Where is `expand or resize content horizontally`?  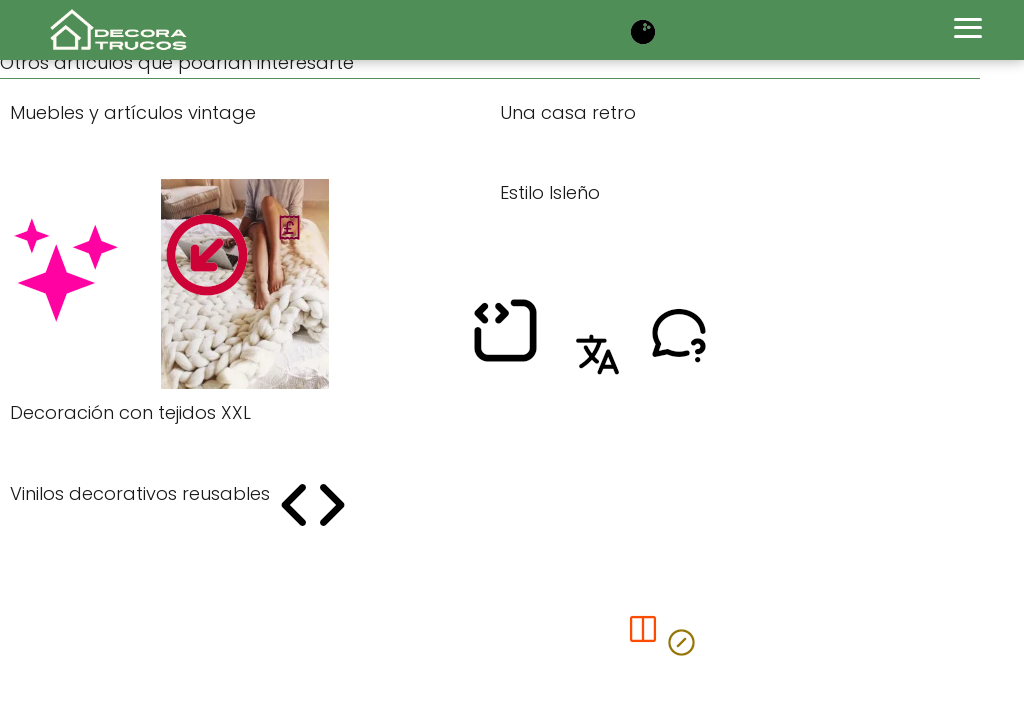
expand or resize content horizontally is located at coordinates (313, 505).